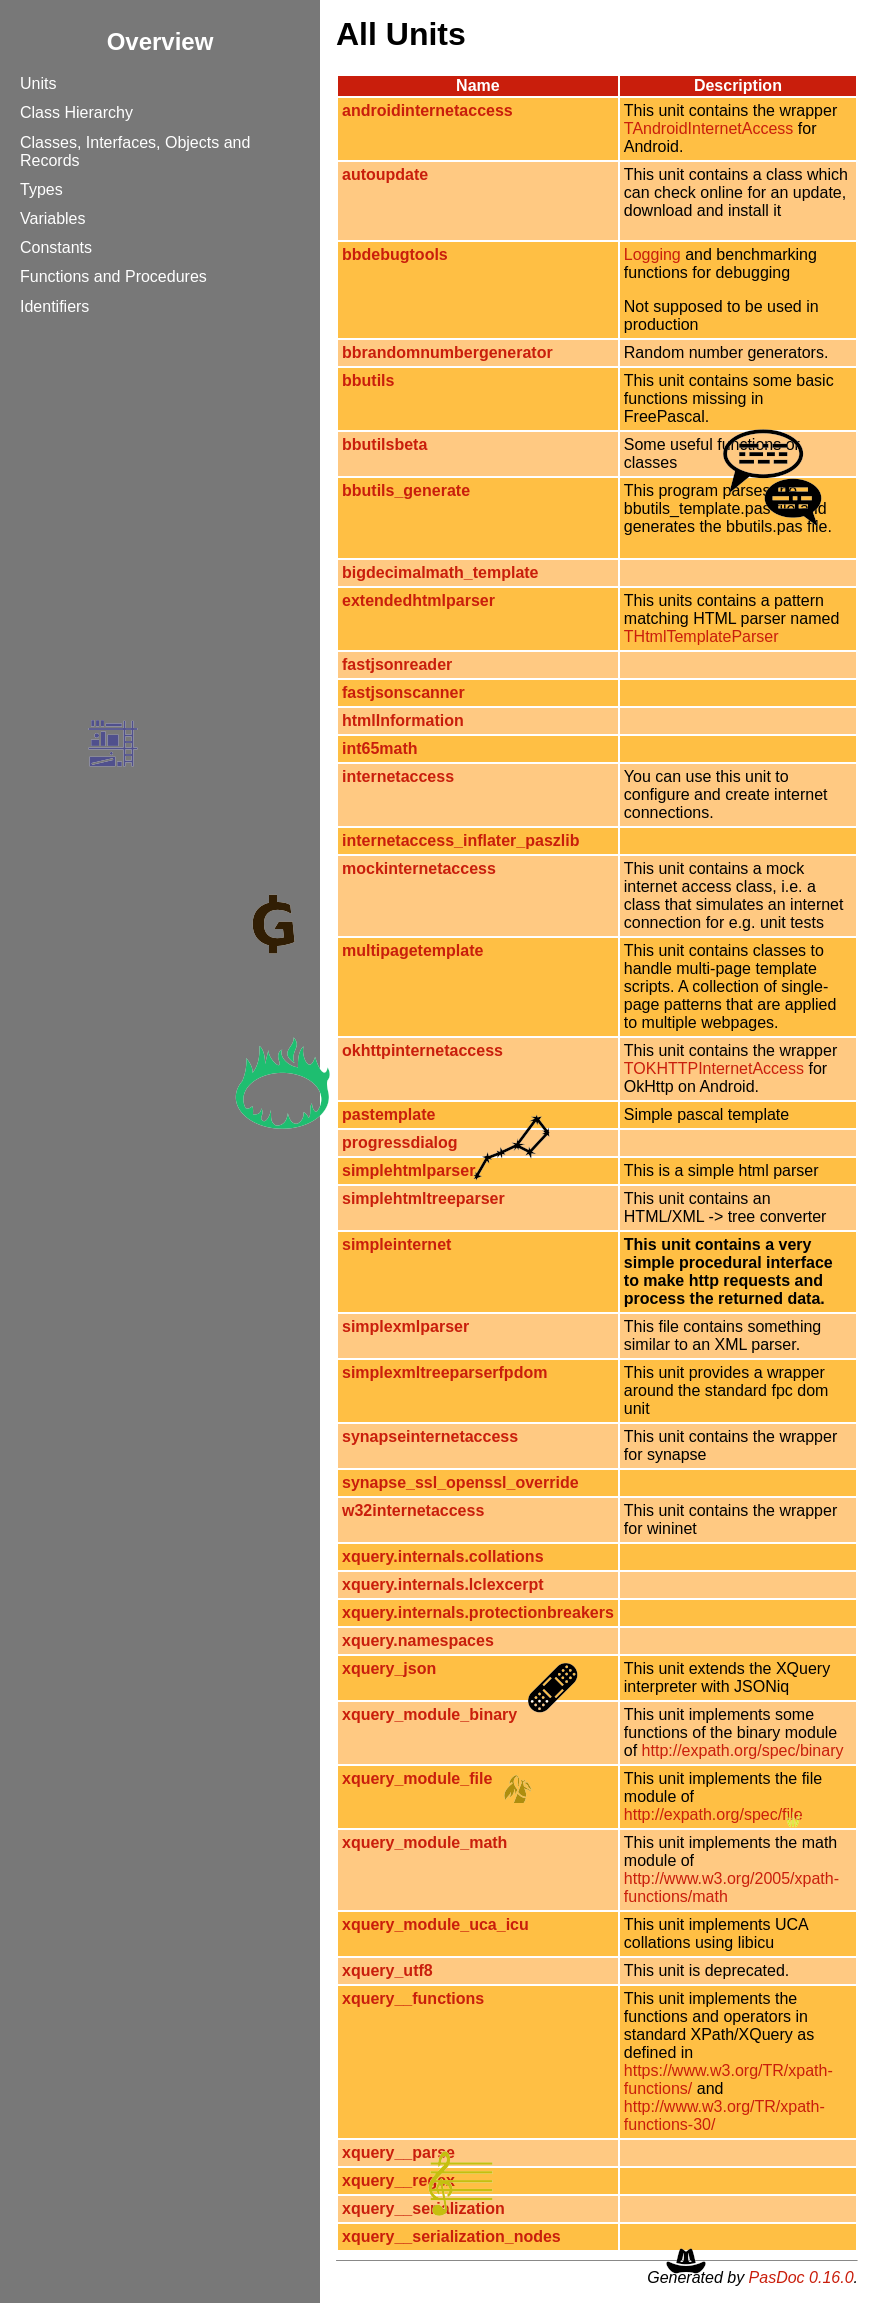 Image resolution: width=874 pixels, height=2303 pixels. I want to click on select a ranger or mounted character class, so click(518, 1789).